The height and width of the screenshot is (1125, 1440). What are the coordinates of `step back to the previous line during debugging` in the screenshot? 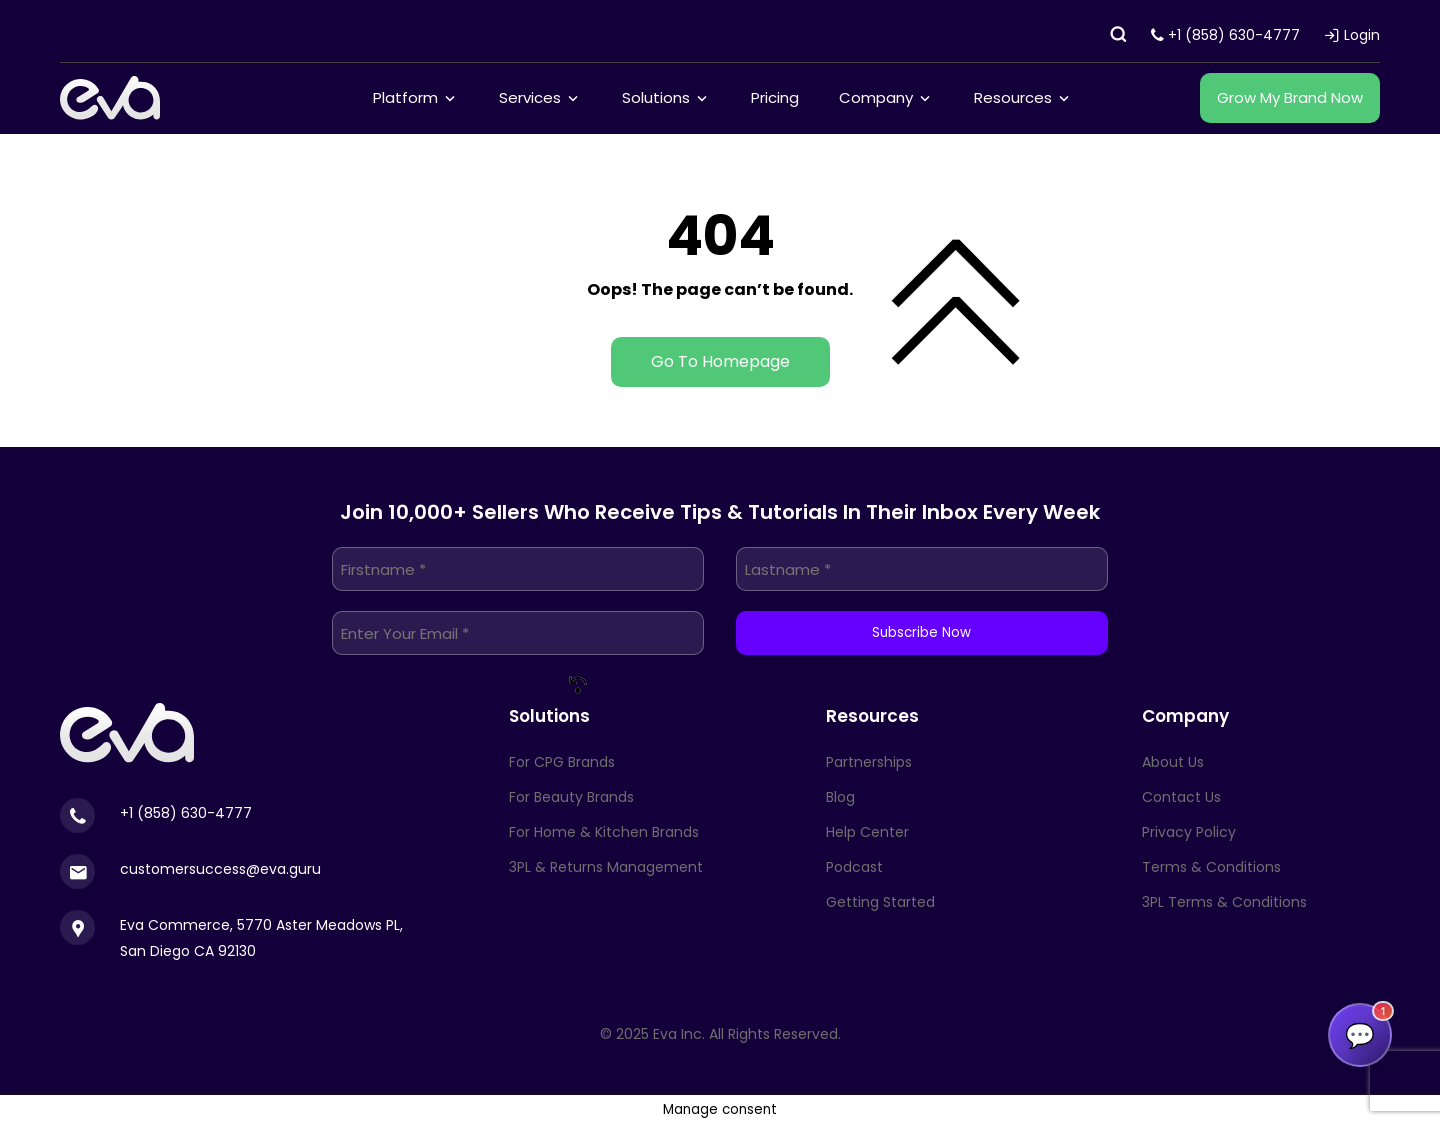 It's located at (578, 685).